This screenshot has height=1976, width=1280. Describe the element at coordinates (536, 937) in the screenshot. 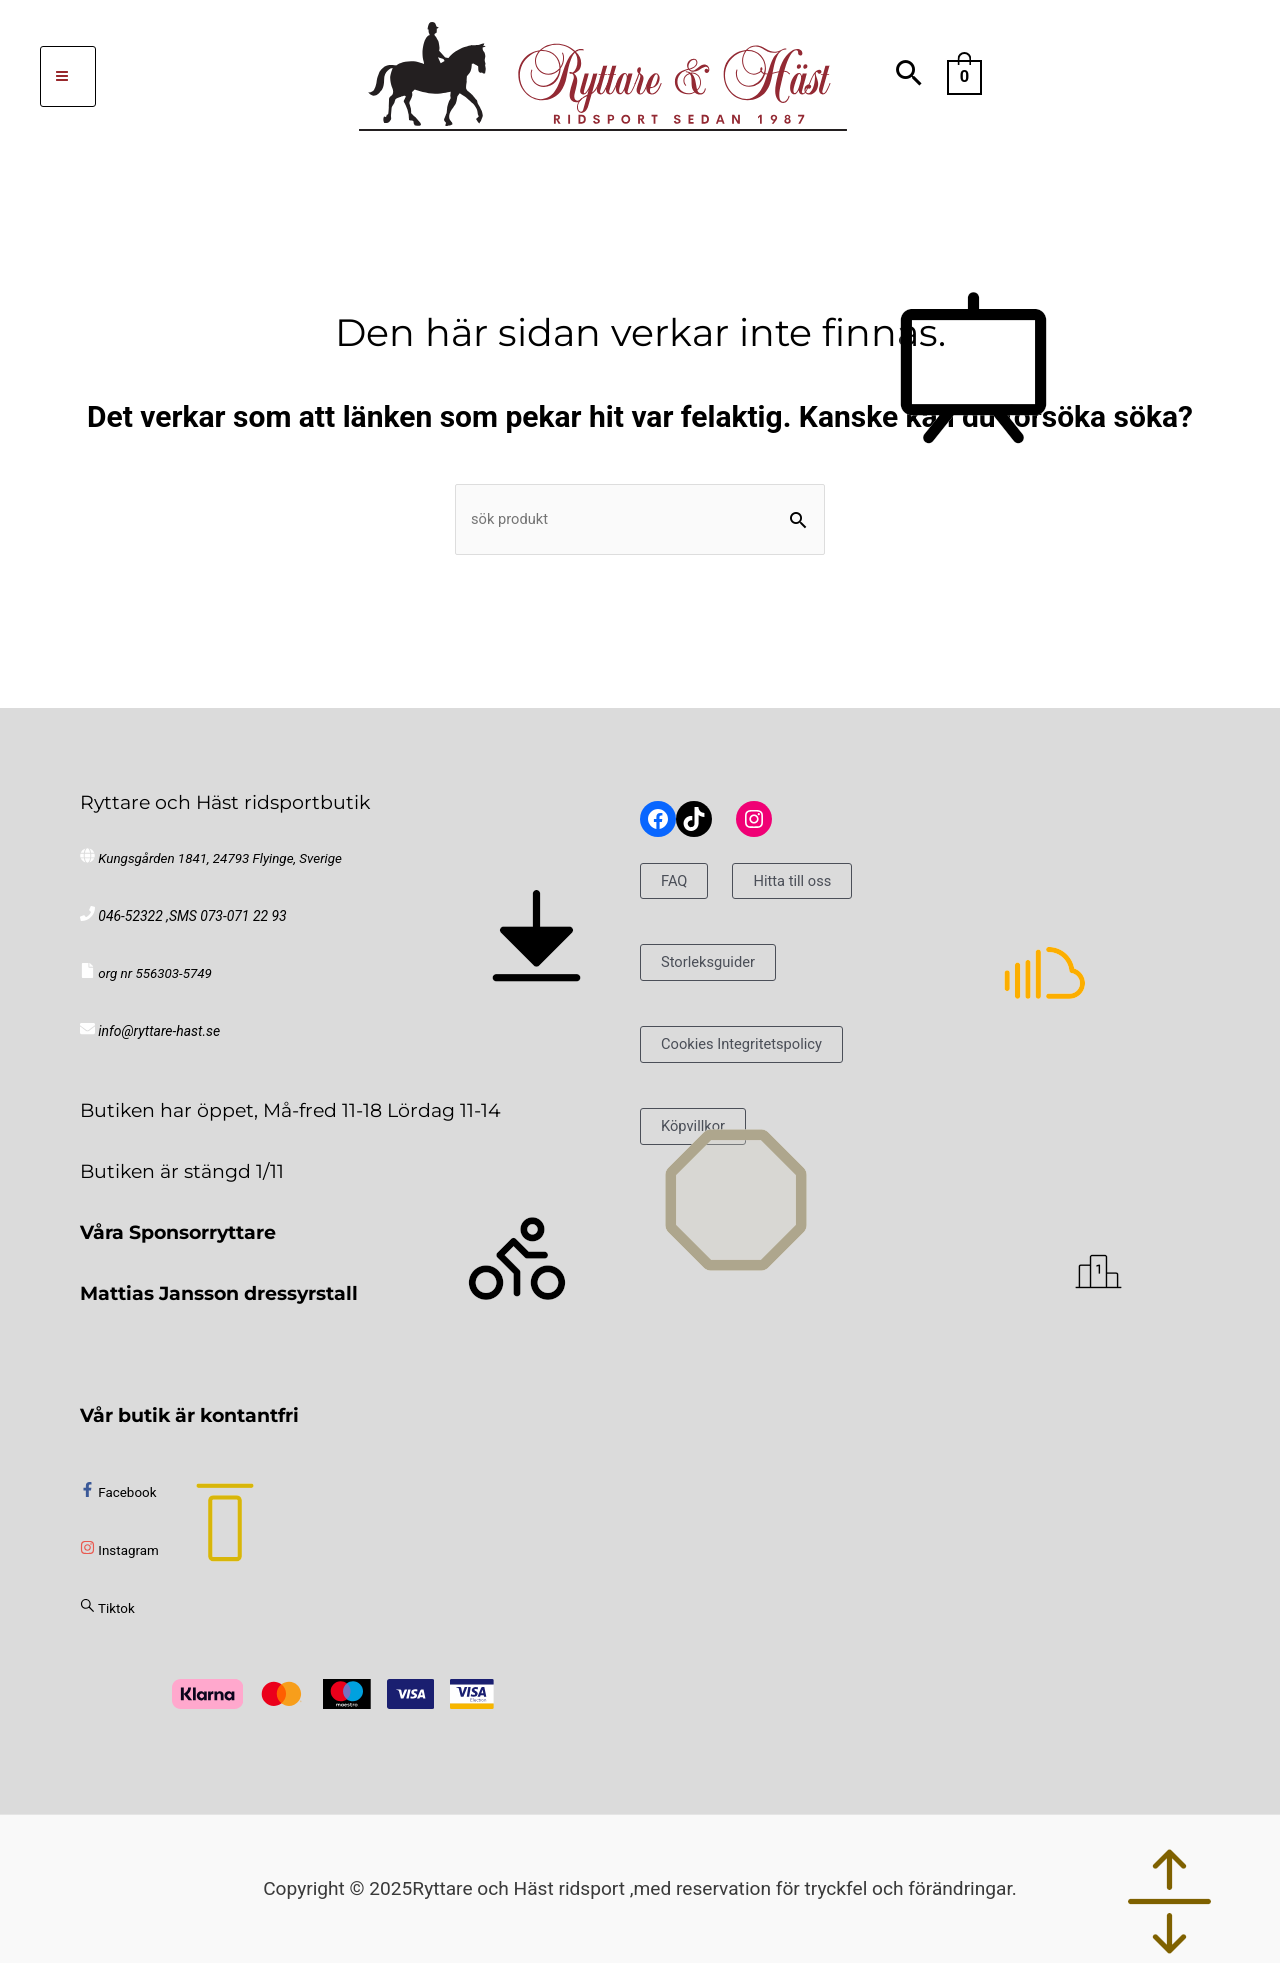

I see `download a file` at that location.